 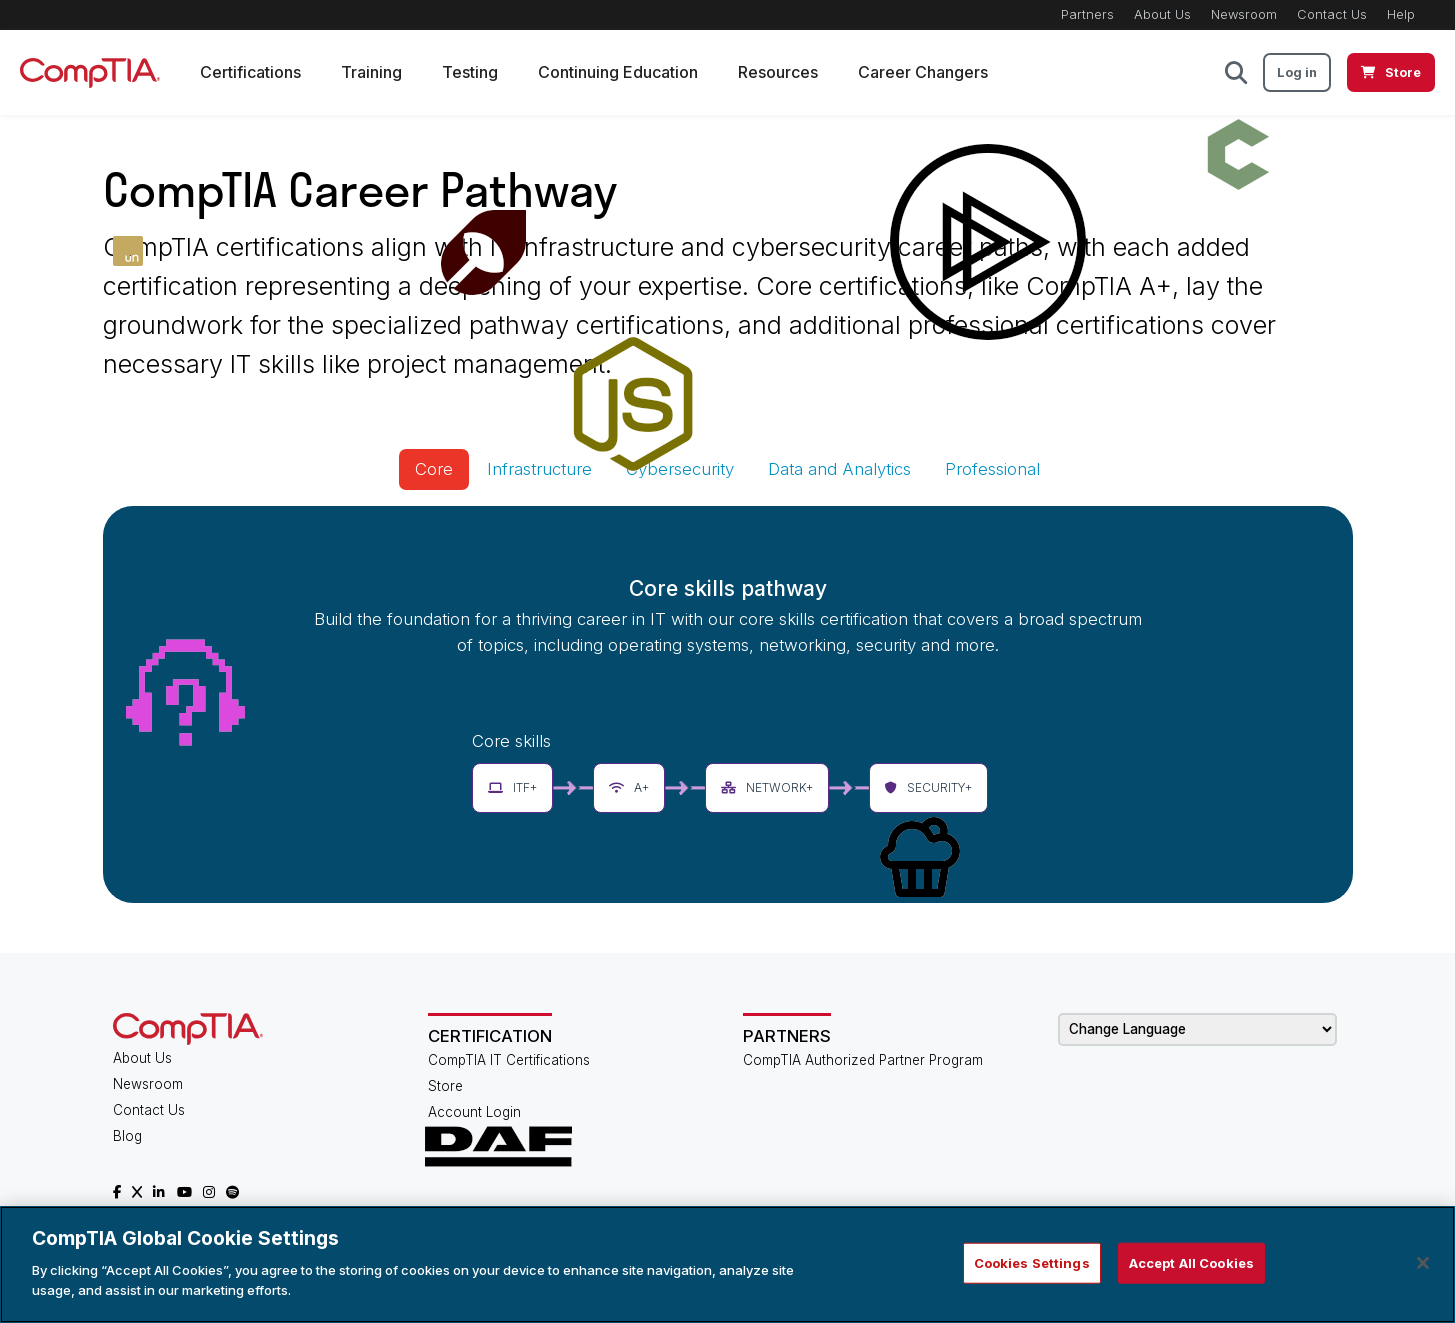 What do you see at coordinates (128, 251) in the screenshot?
I see `unjs javascript tools logo` at bounding box center [128, 251].